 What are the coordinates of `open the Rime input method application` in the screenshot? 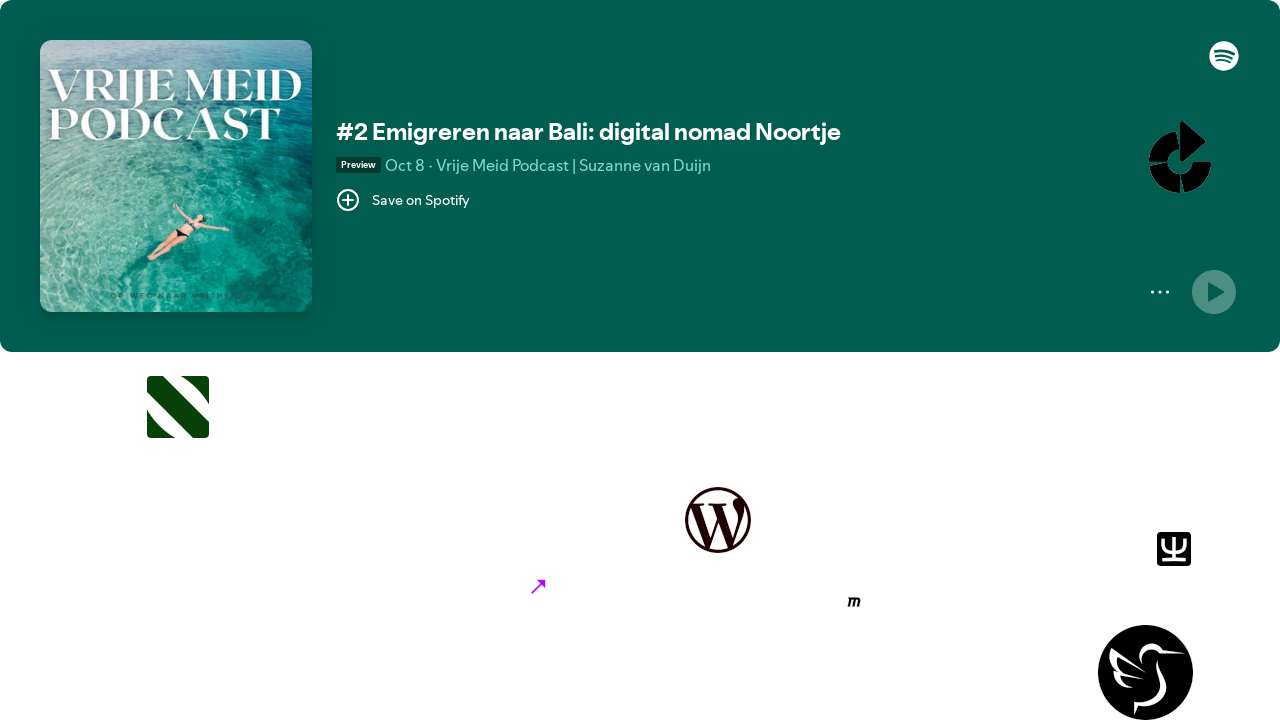 It's located at (1174, 549).